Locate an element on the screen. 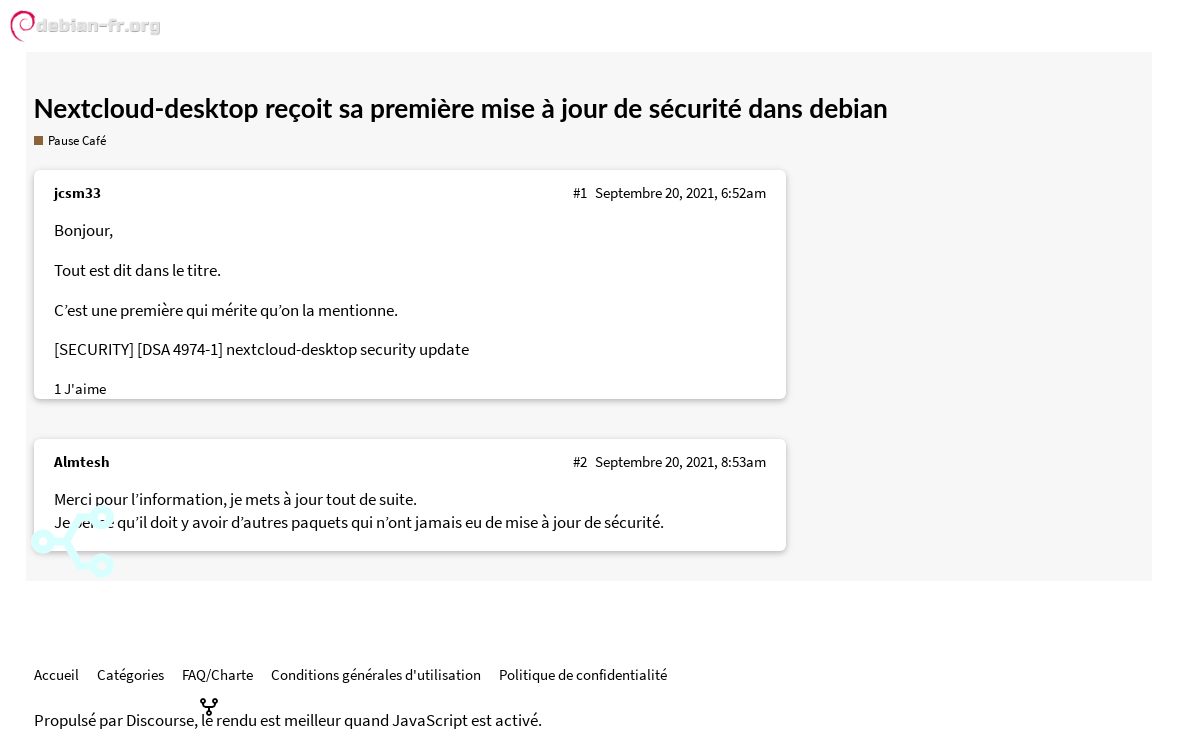 This screenshot has width=1177, height=748. fork a repository is located at coordinates (209, 707).